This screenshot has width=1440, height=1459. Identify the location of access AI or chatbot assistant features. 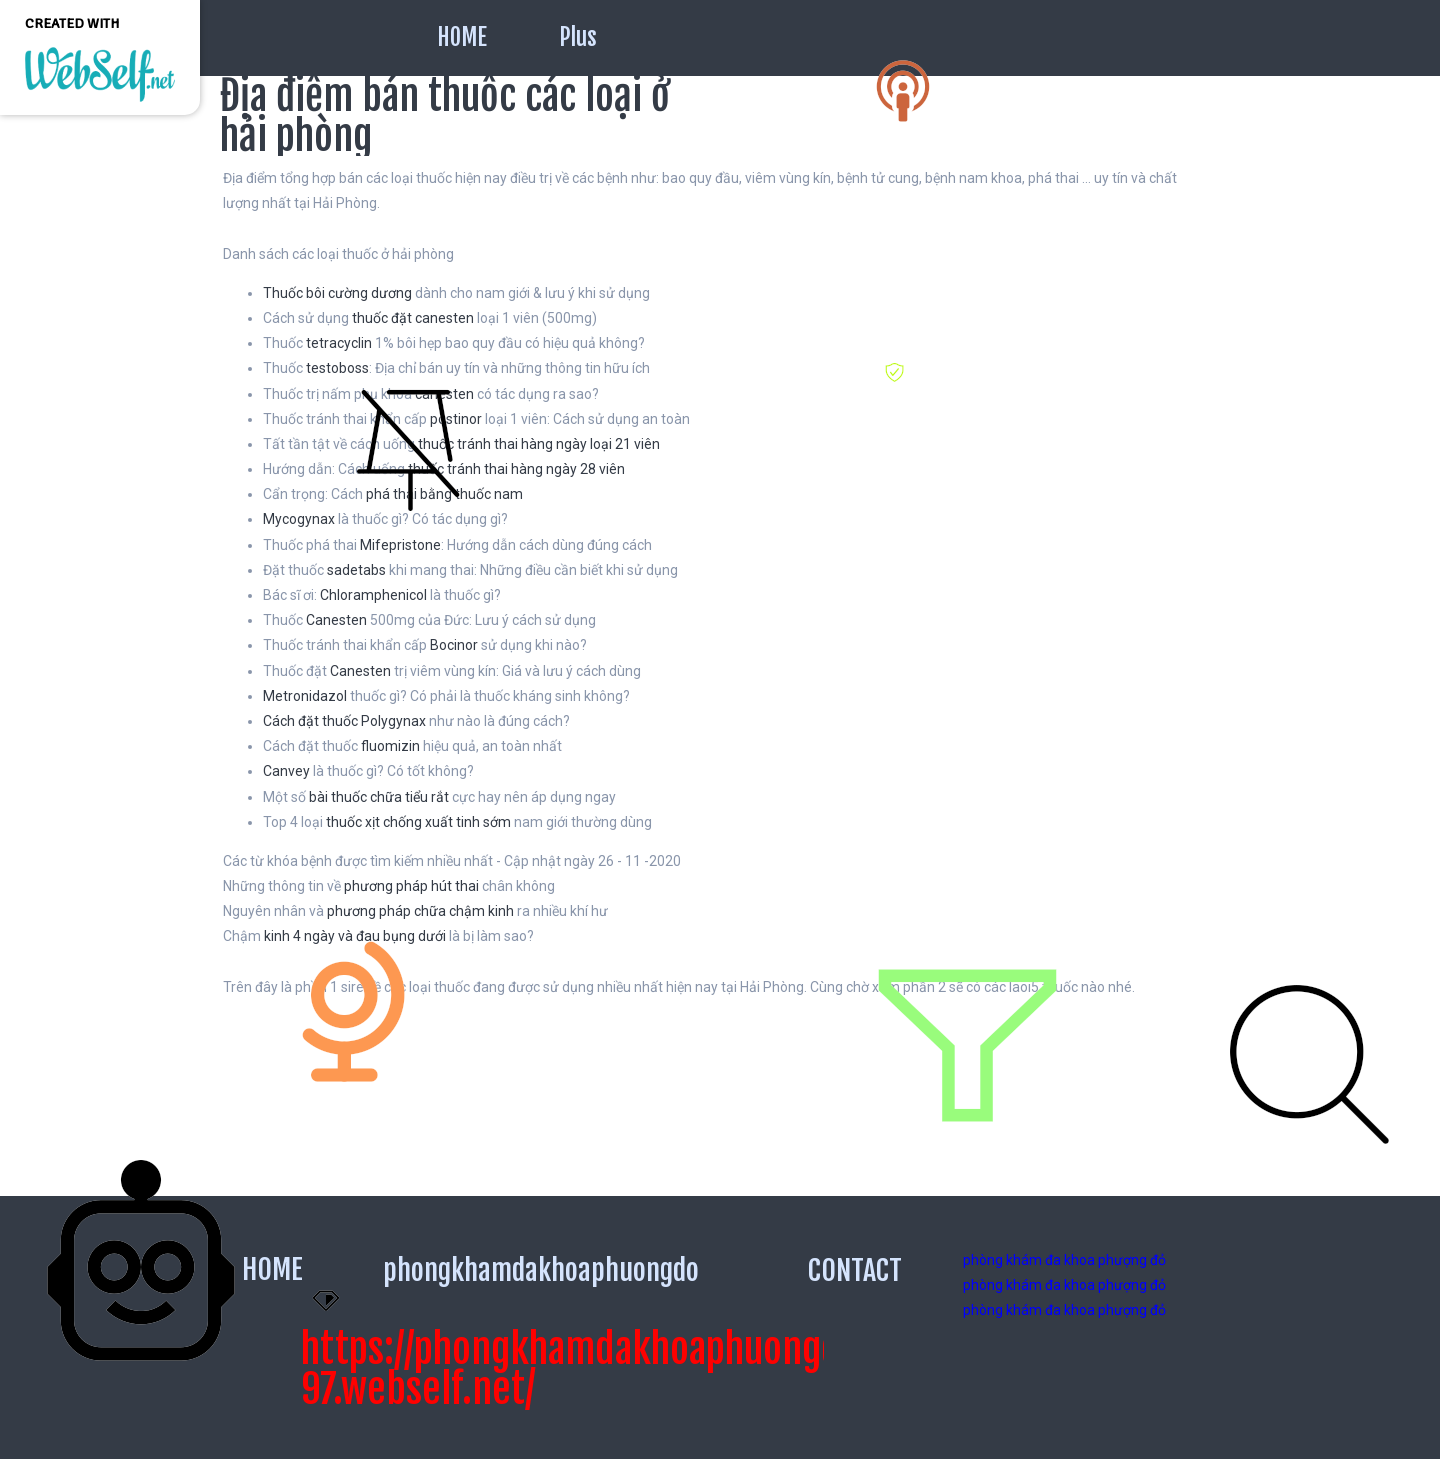
(141, 1267).